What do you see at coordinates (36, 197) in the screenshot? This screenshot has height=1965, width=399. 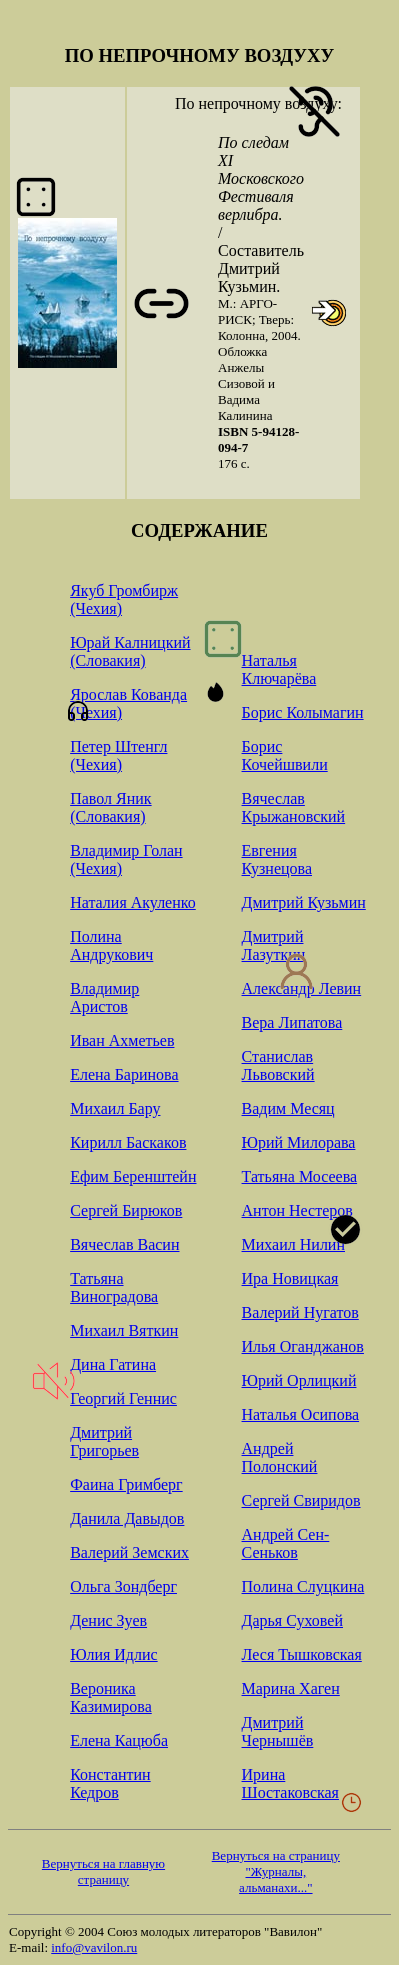 I see `randomize or shuffle content` at bounding box center [36, 197].